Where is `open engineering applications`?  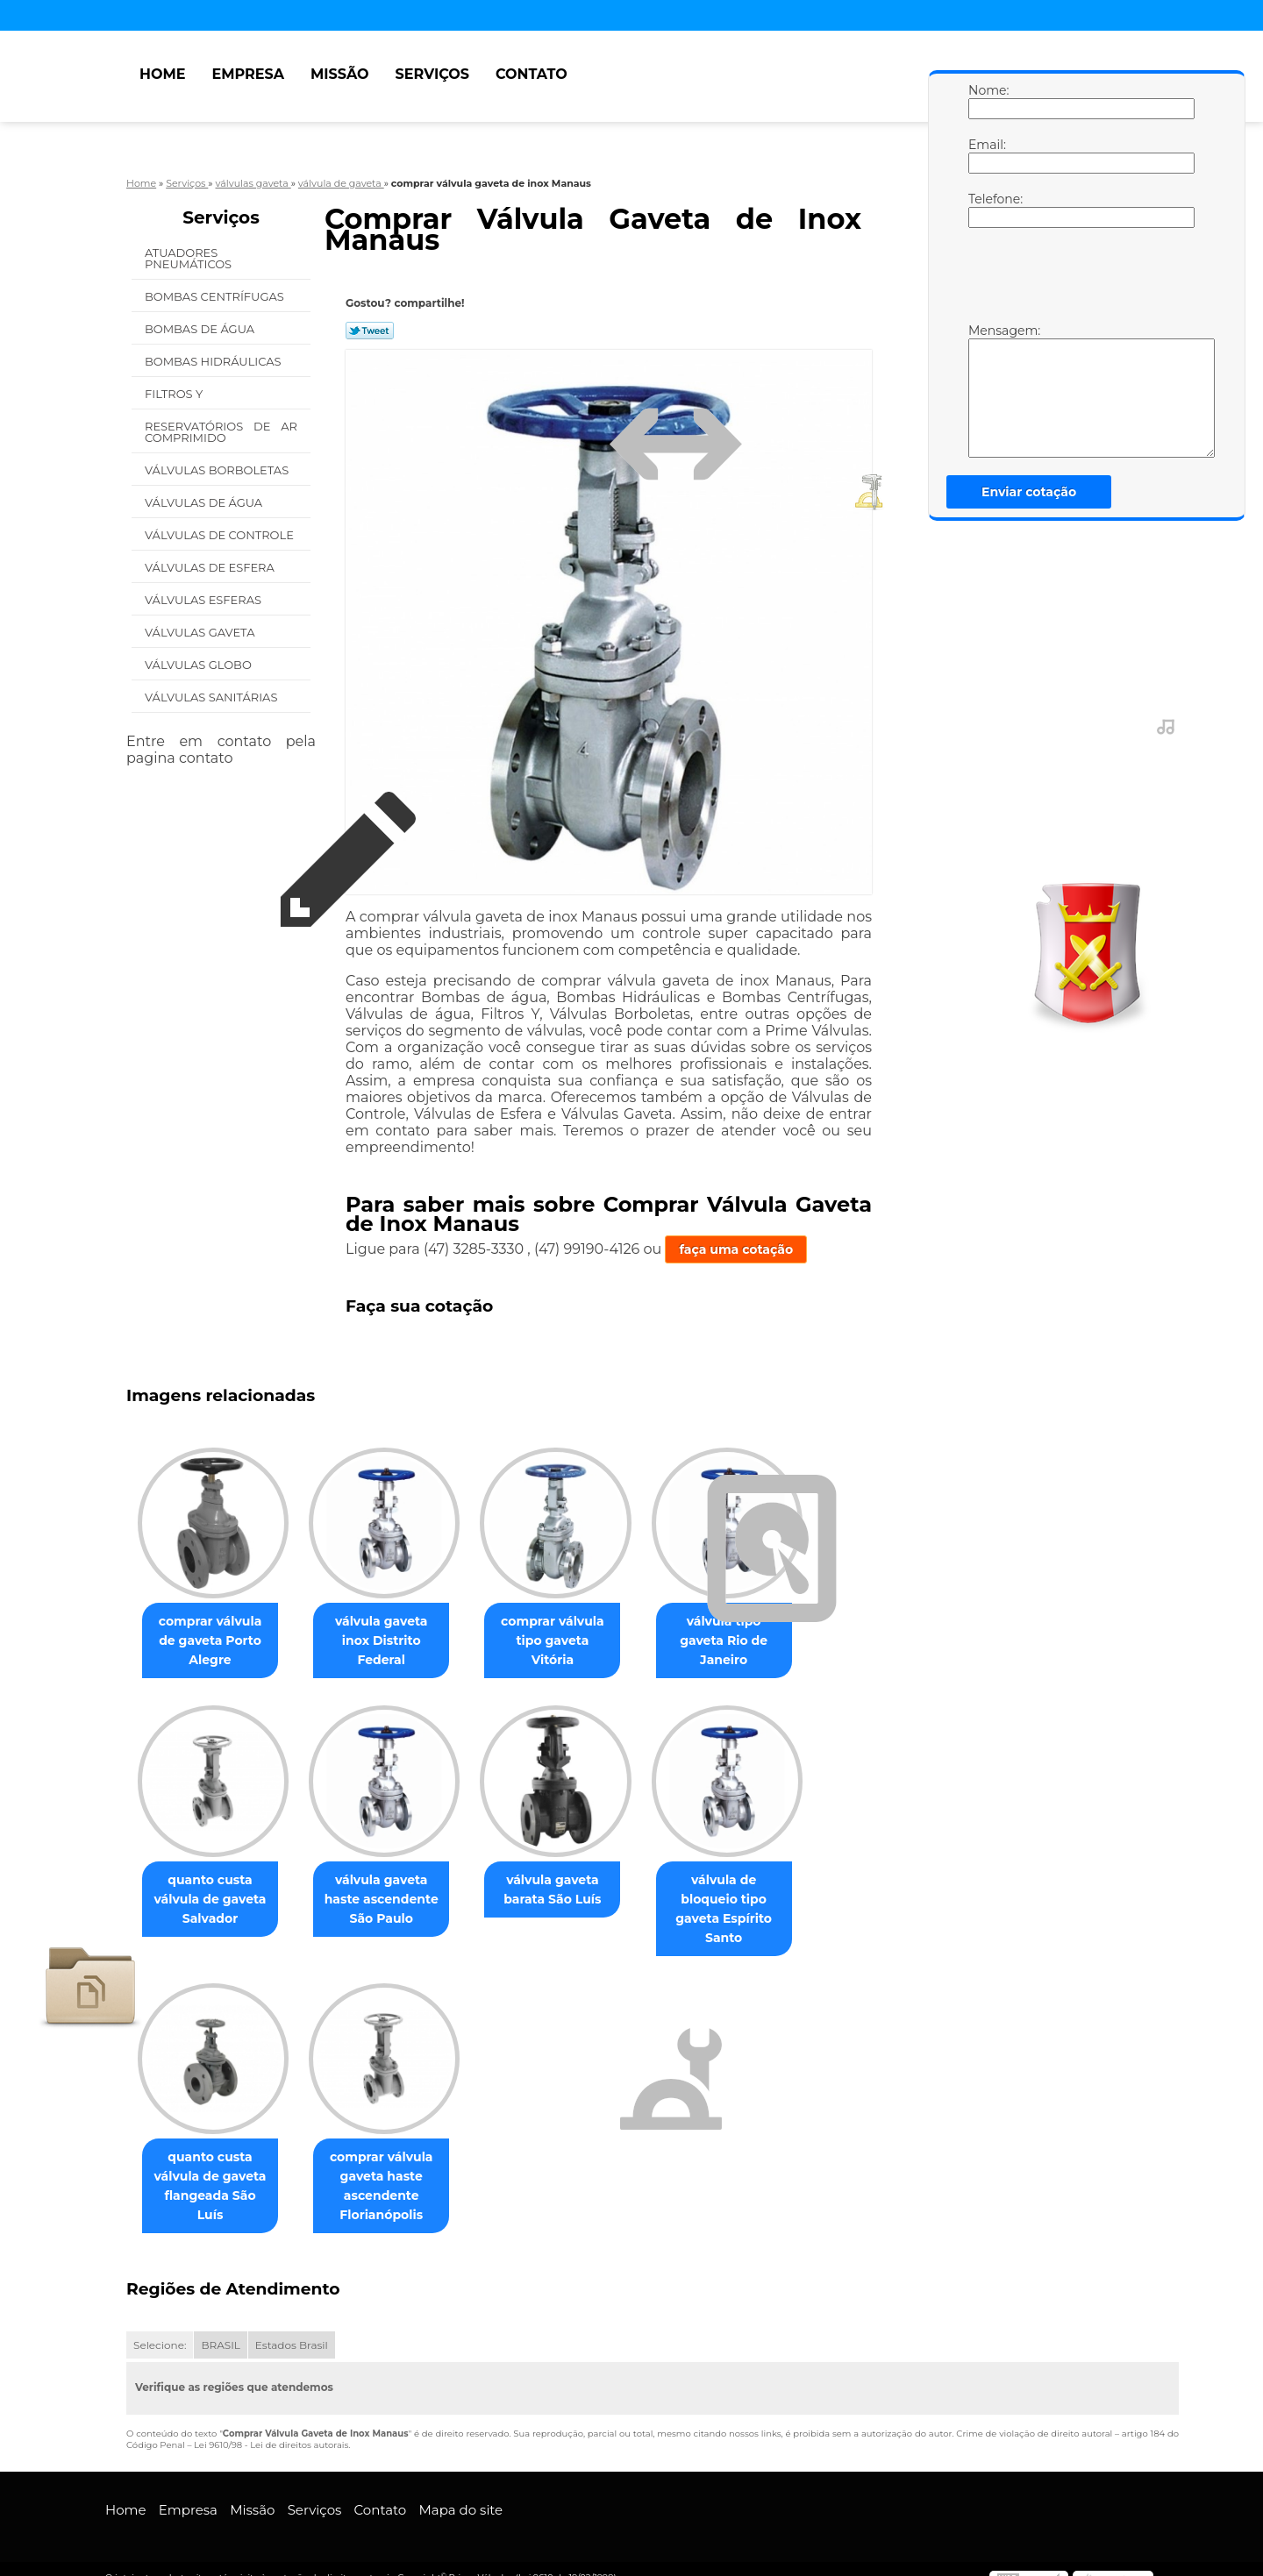 open engineering applications is located at coordinates (869, 492).